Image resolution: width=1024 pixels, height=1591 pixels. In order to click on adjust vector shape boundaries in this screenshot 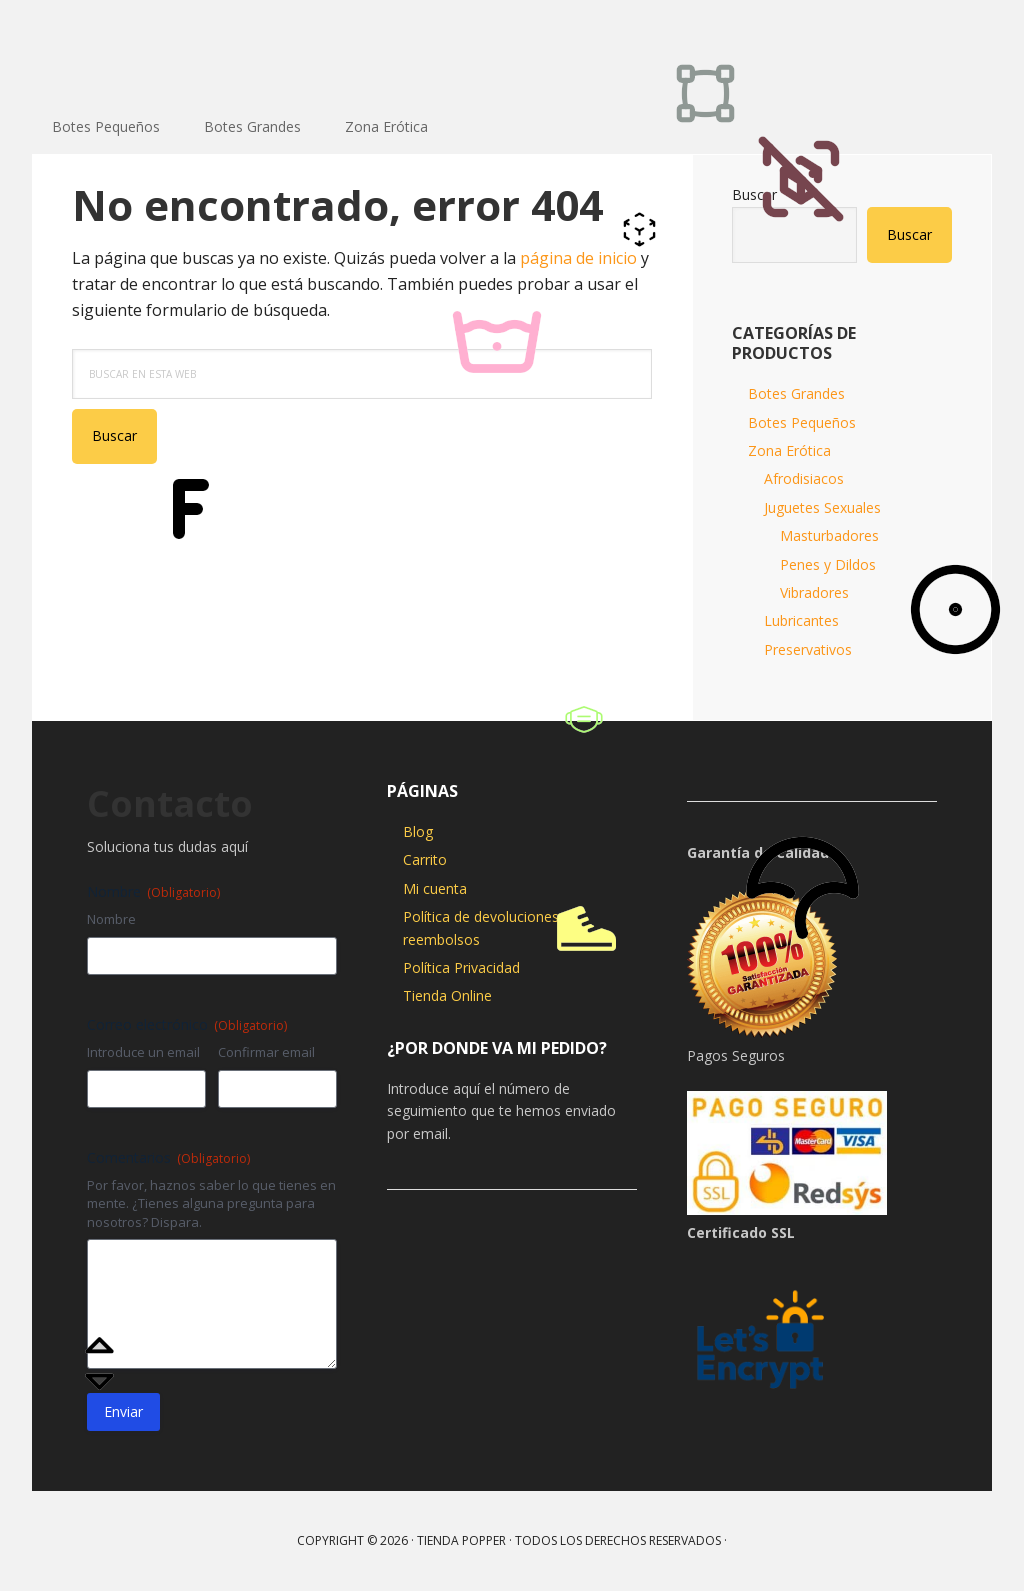, I will do `click(705, 93)`.